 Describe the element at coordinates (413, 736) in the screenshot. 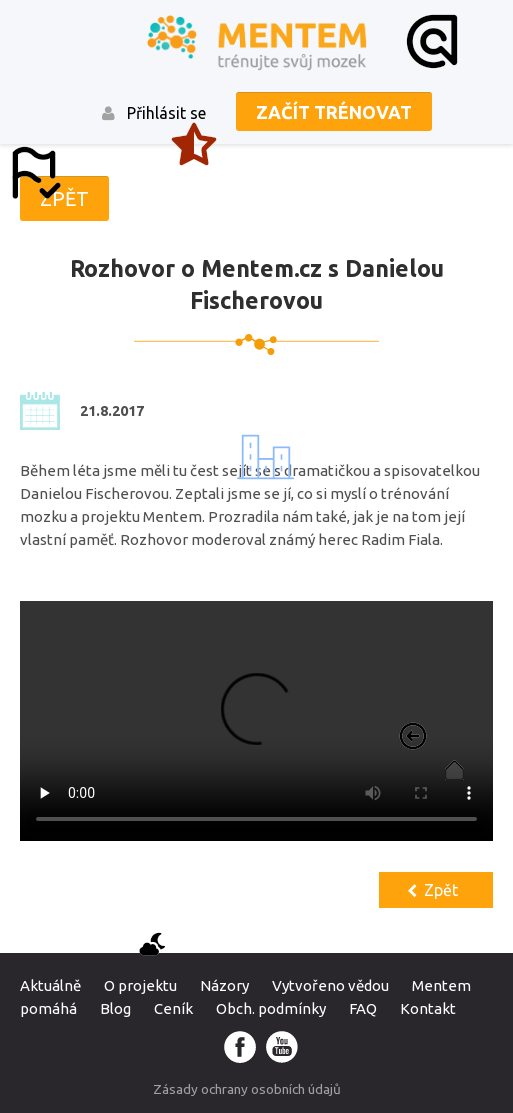

I see `go back to the previous screen` at that location.